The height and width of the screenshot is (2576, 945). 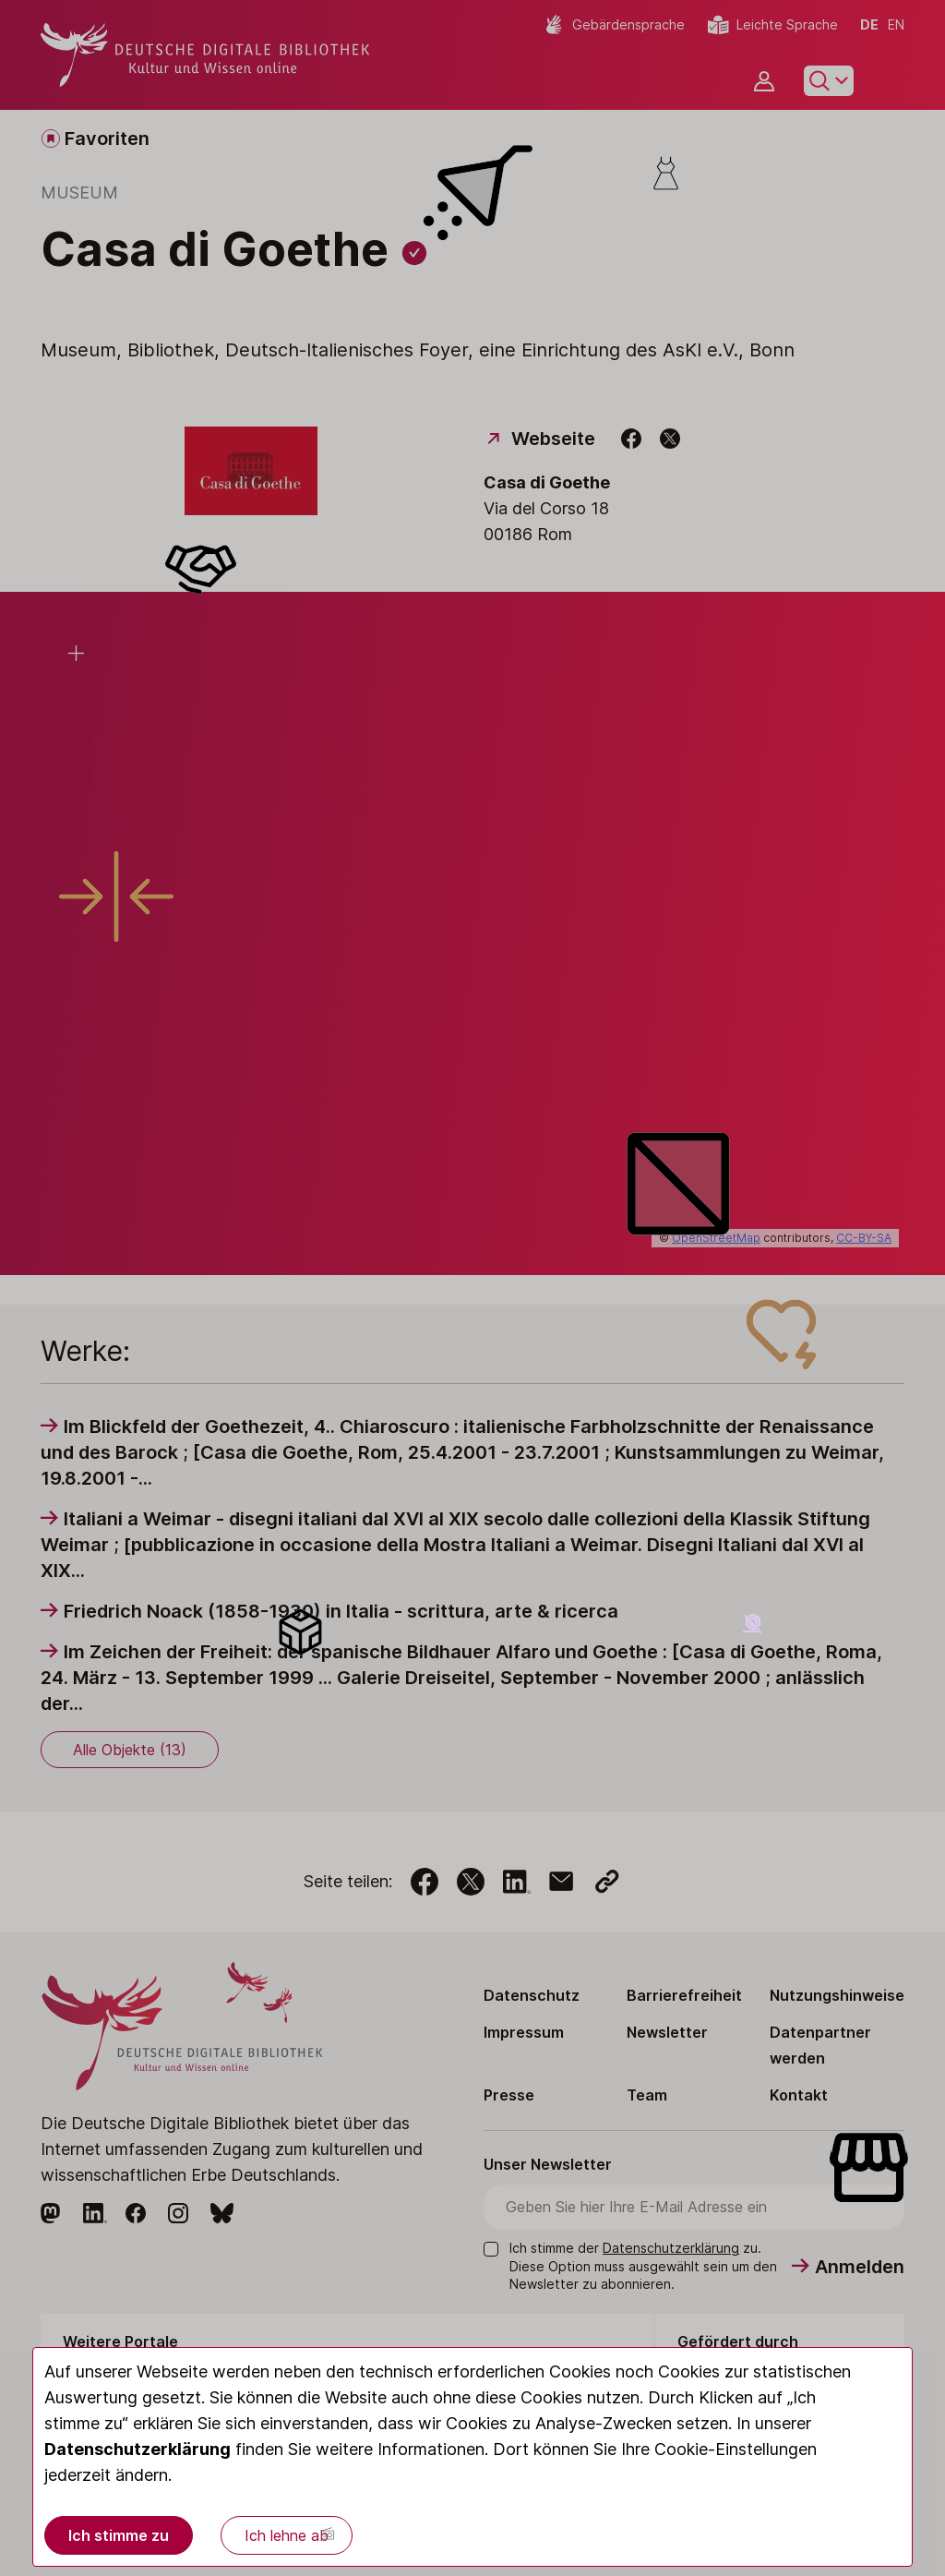 What do you see at coordinates (200, 567) in the screenshot?
I see `indicates a partnership or collaboration feature` at bounding box center [200, 567].